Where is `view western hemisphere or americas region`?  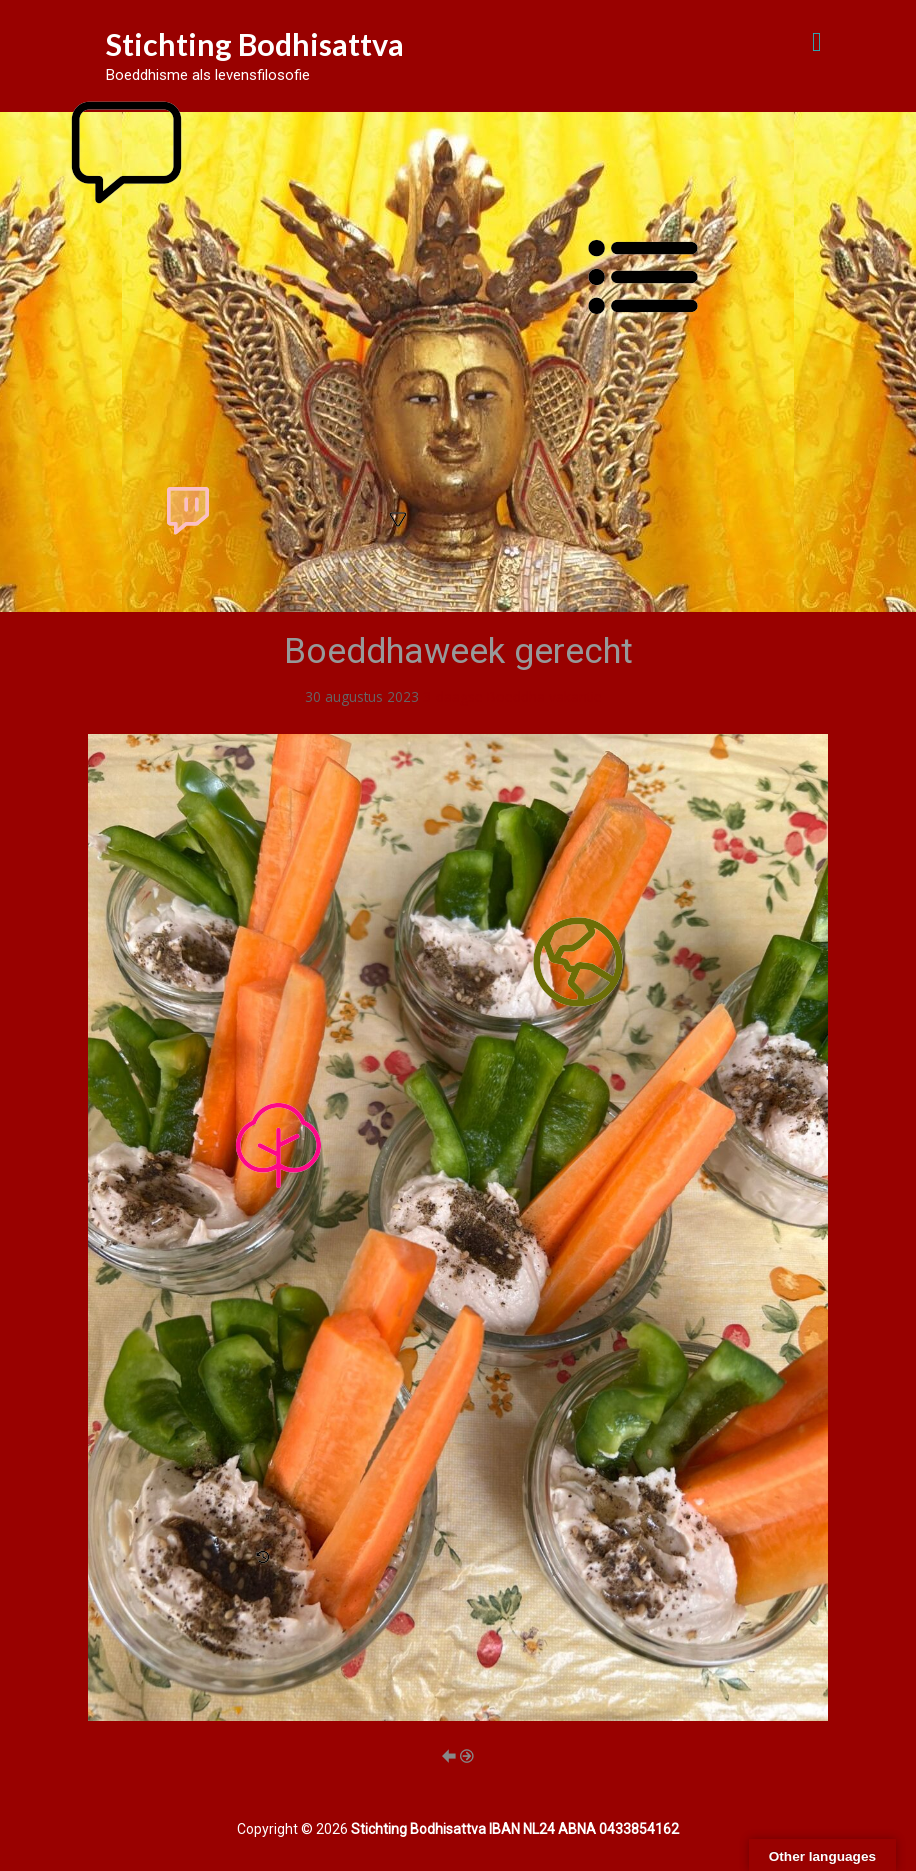 view western hemisphere or americas region is located at coordinates (578, 962).